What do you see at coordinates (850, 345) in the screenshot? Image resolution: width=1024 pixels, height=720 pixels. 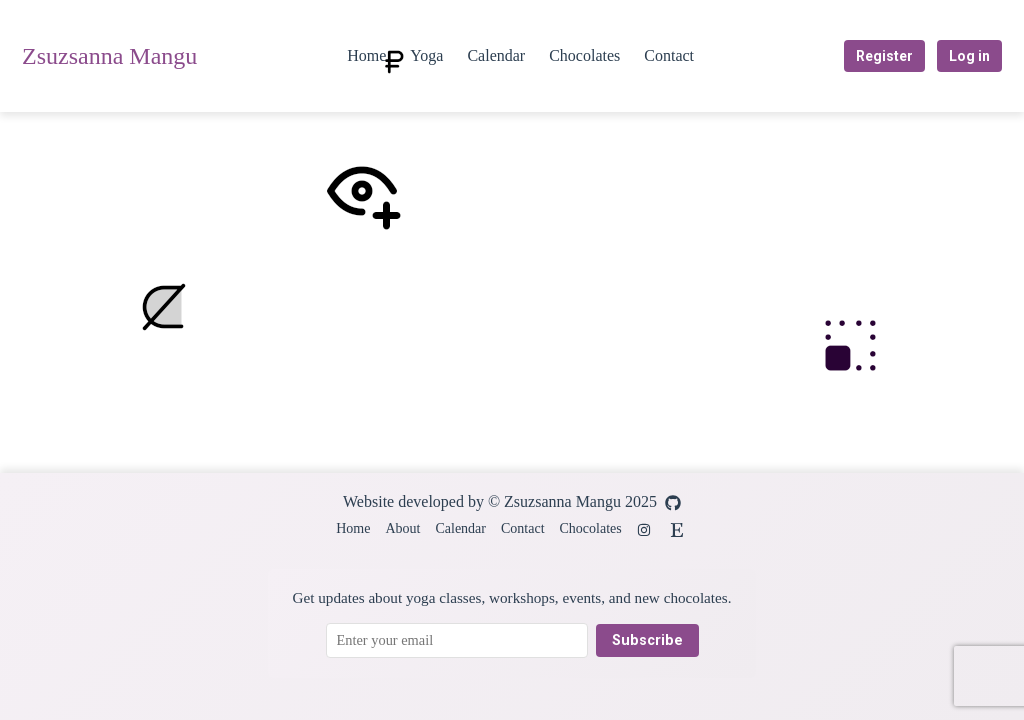 I see `align content to bottom-left corner` at bounding box center [850, 345].